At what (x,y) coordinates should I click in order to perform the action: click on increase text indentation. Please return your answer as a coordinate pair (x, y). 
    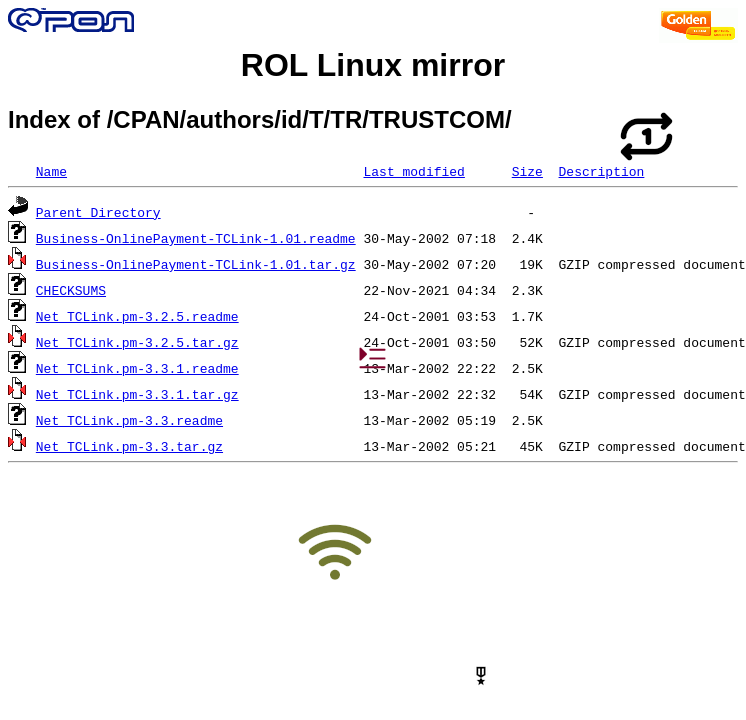
    Looking at the image, I should click on (372, 358).